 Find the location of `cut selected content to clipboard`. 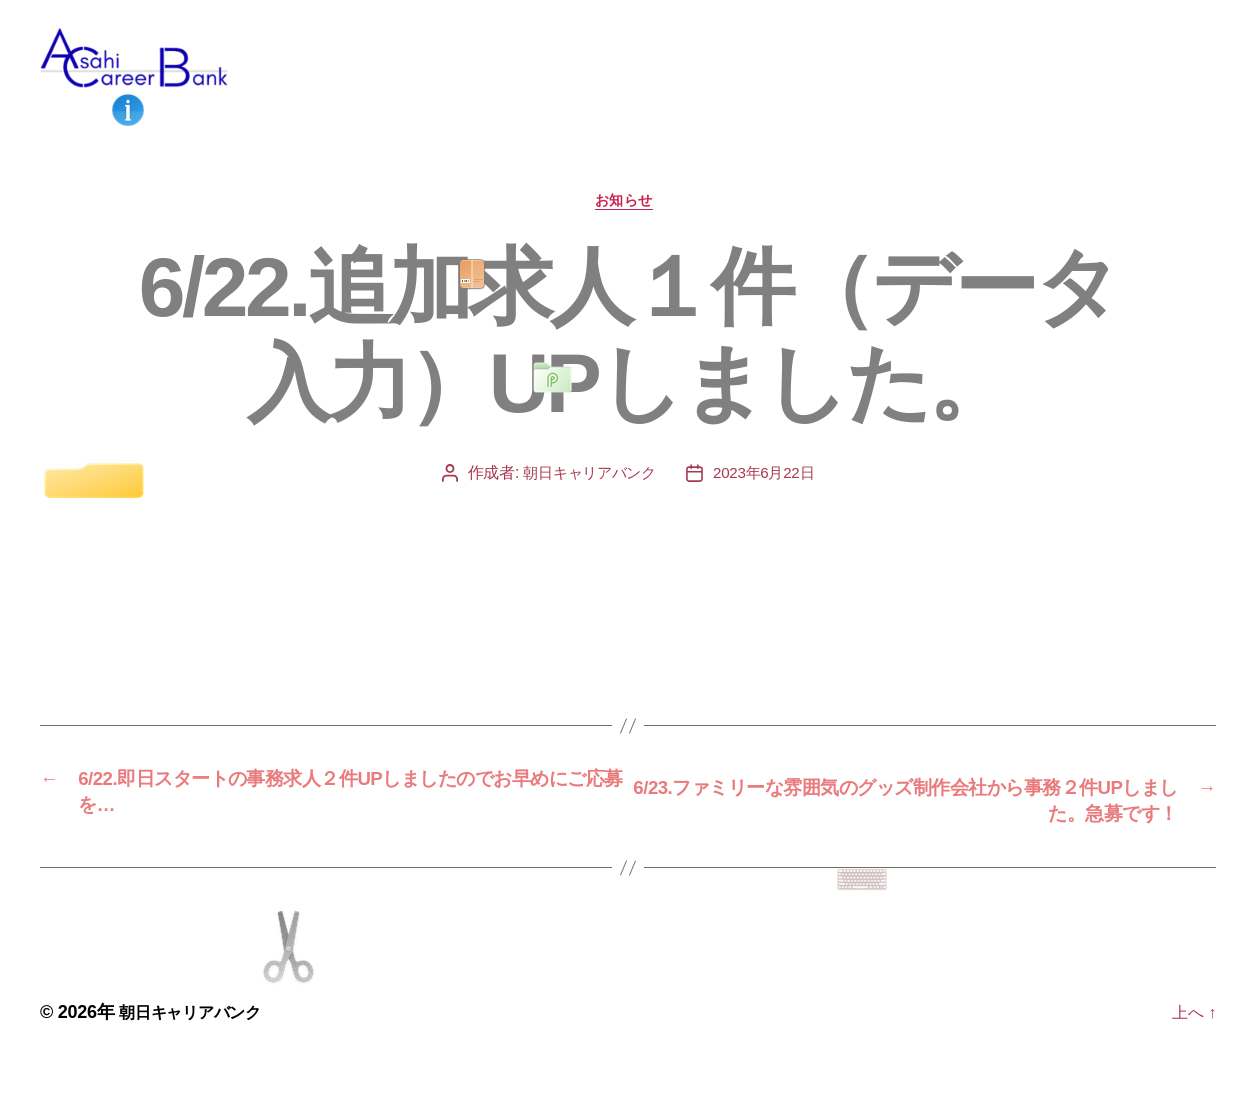

cut selected content to clipboard is located at coordinates (288, 946).